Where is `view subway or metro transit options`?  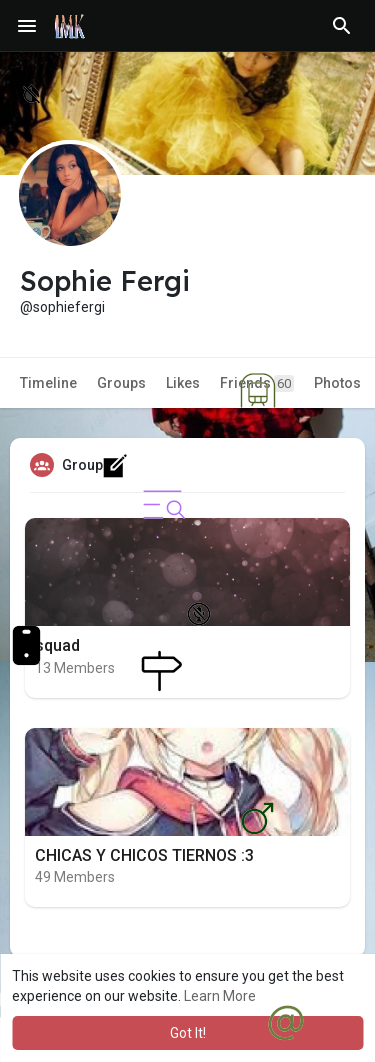
view subway or metro transit options is located at coordinates (258, 392).